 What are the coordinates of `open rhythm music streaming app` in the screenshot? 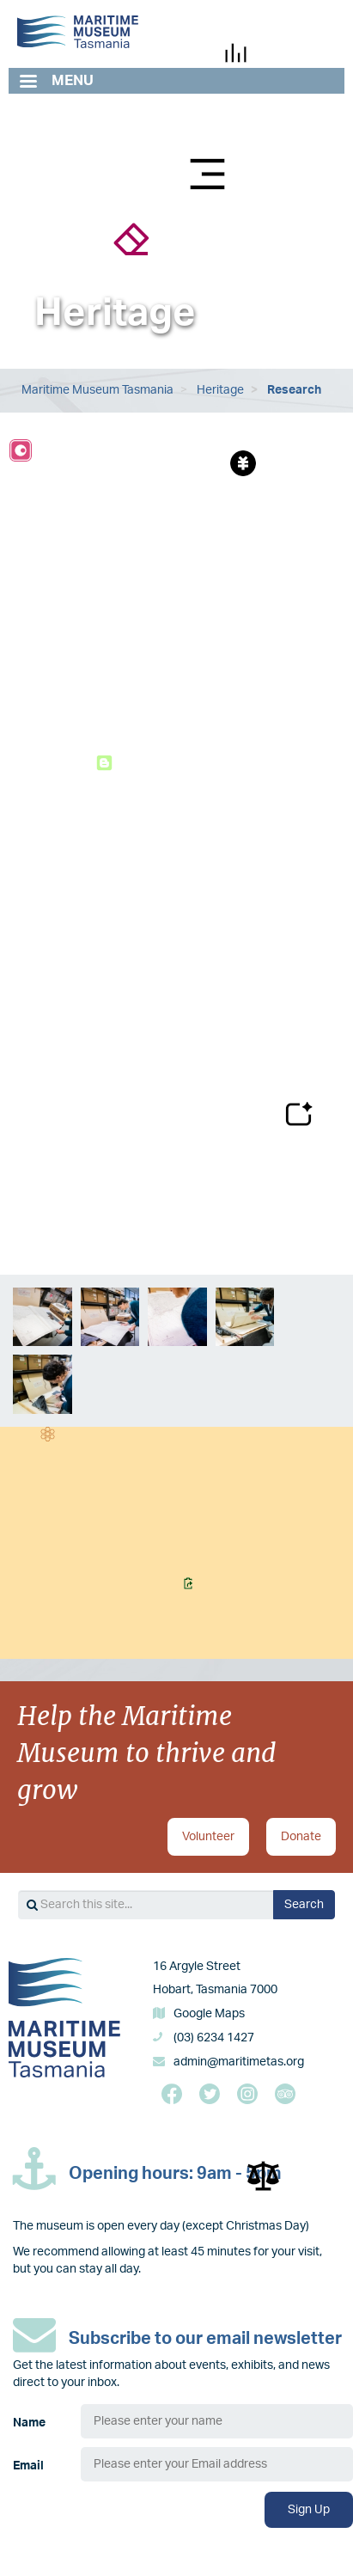 It's located at (235, 52).